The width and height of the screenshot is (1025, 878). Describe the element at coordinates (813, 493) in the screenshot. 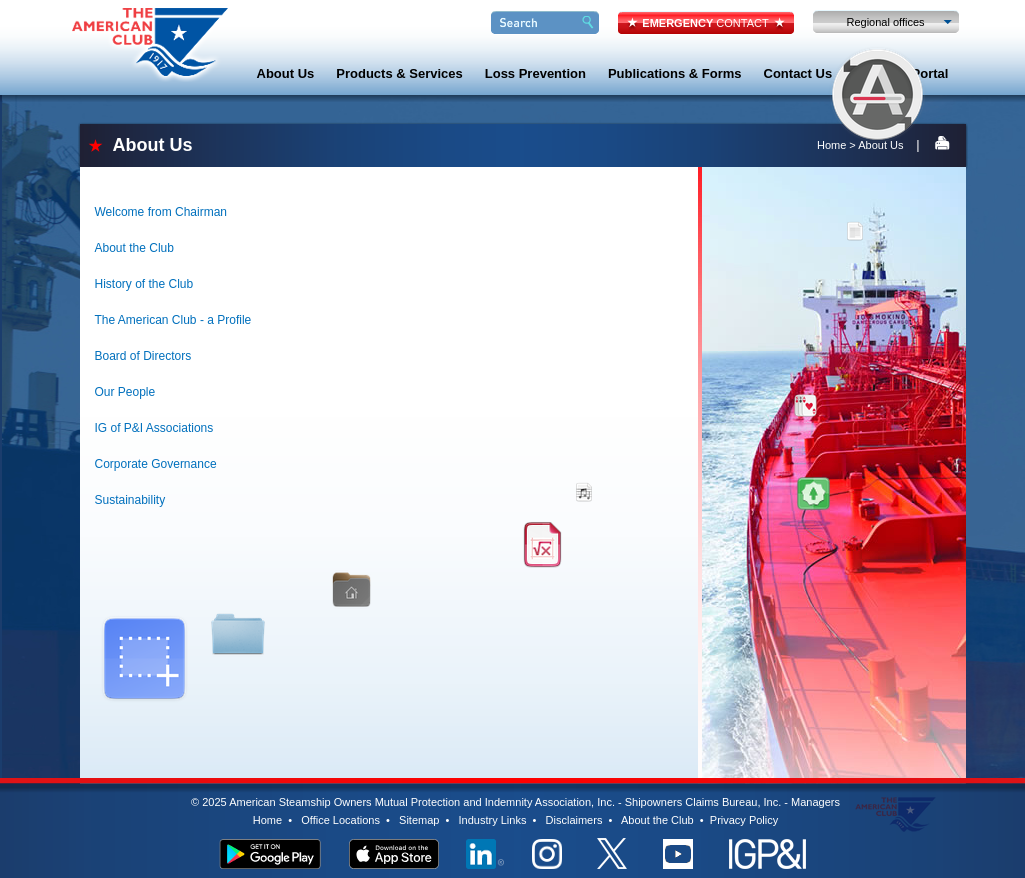

I see `access operating system updates` at that location.